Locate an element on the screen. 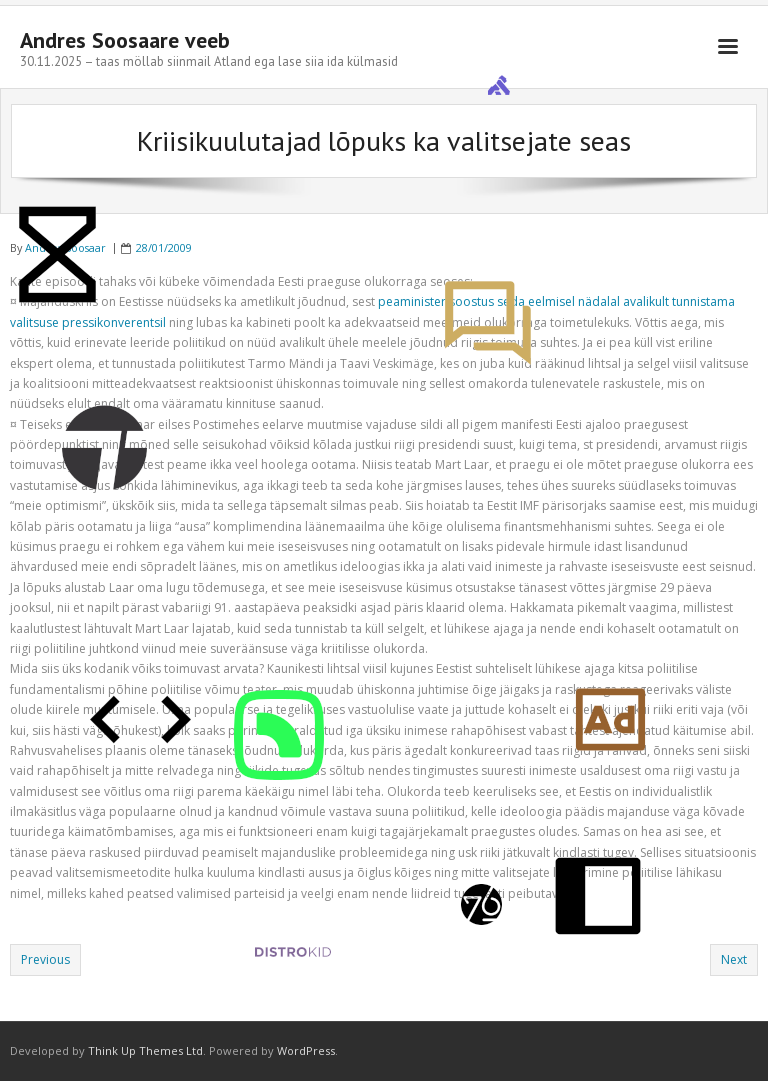 This screenshot has width=768, height=1081. toggle the sidebar panel is located at coordinates (598, 896).